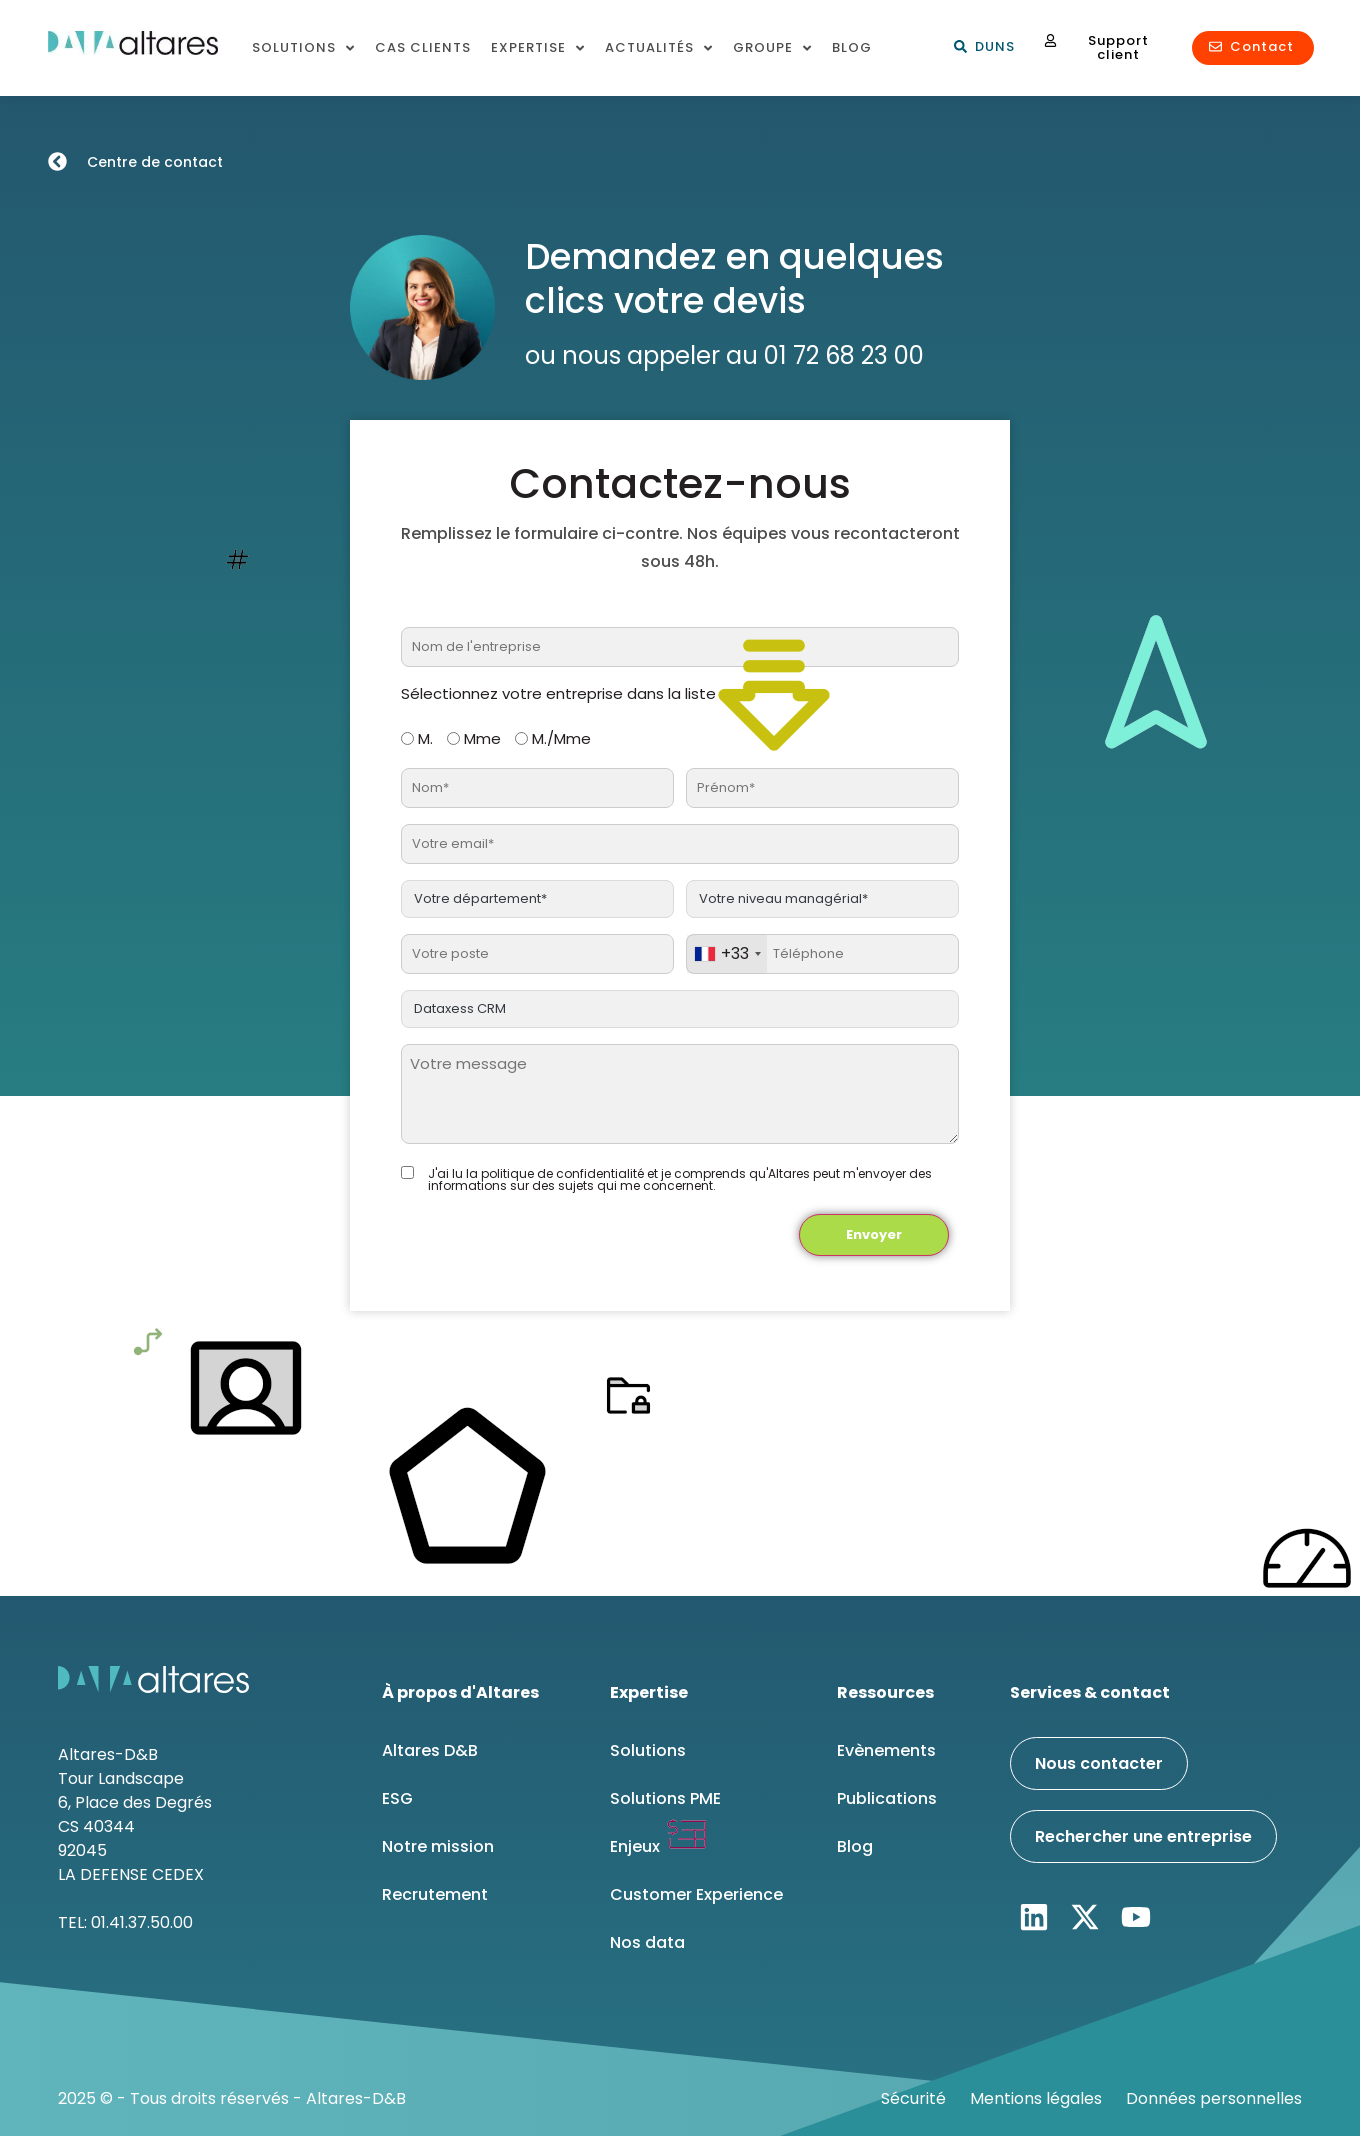 This screenshot has height=2136, width=1360. What do you see at coordinates (1307, 1563) in the screenshot?
I see `view performance or speed metrics` at bounding box center [1307, 1563].